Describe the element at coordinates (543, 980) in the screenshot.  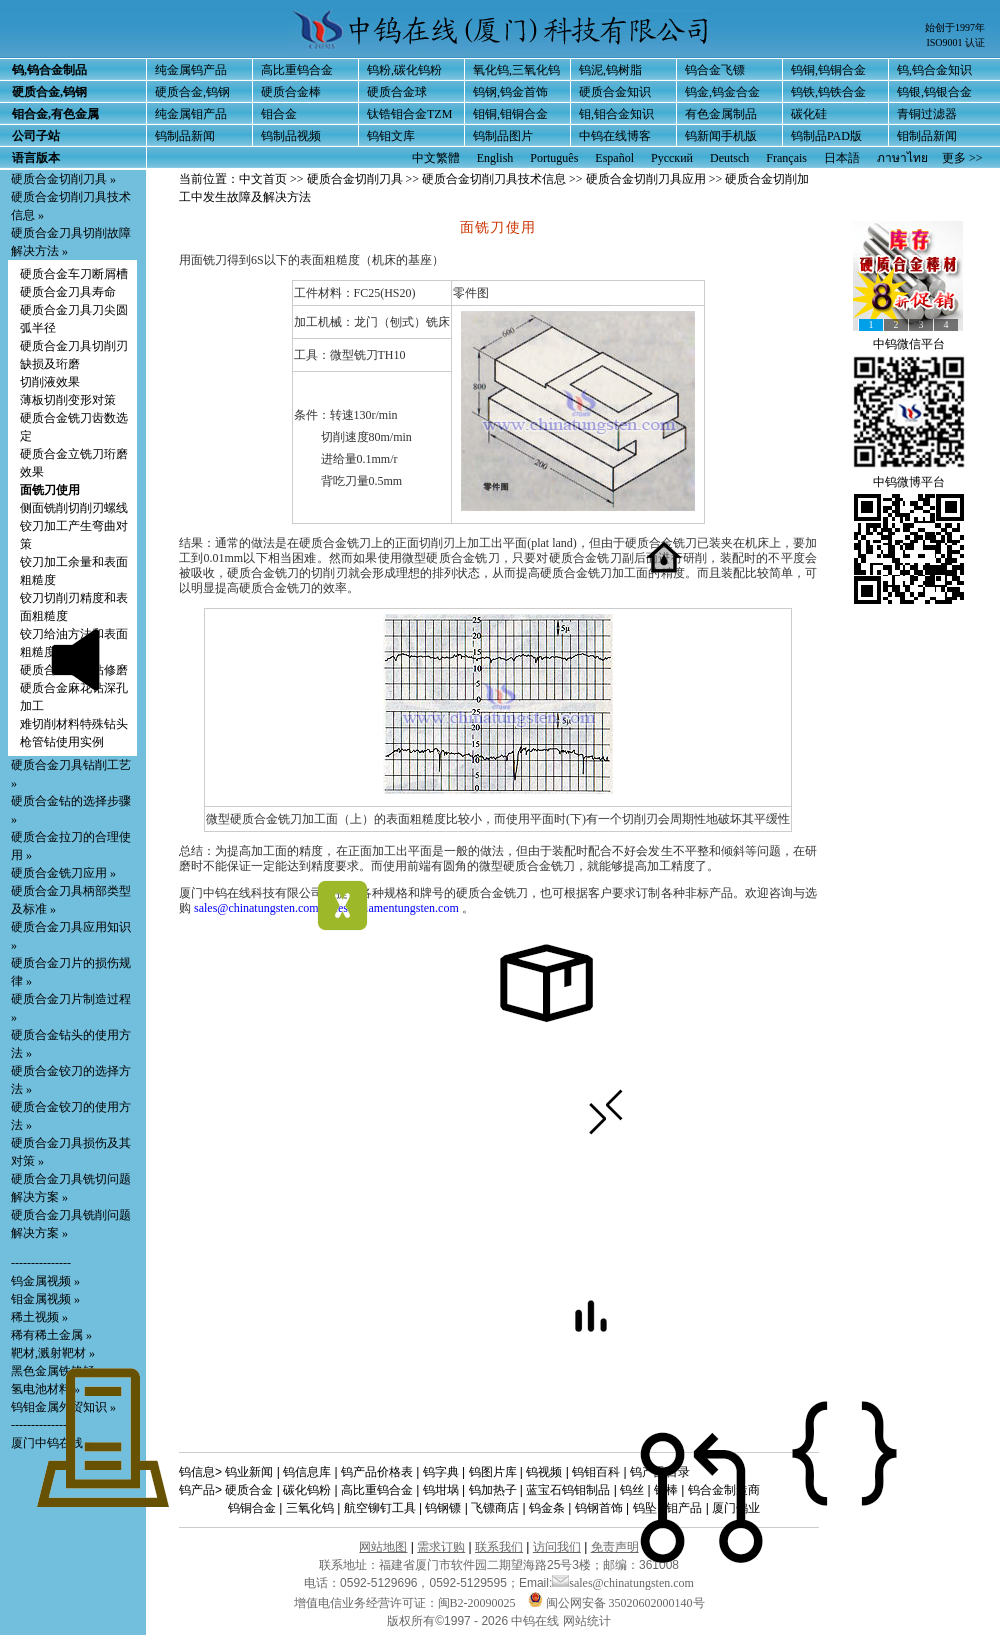
I see `view package or module contents` at that location.